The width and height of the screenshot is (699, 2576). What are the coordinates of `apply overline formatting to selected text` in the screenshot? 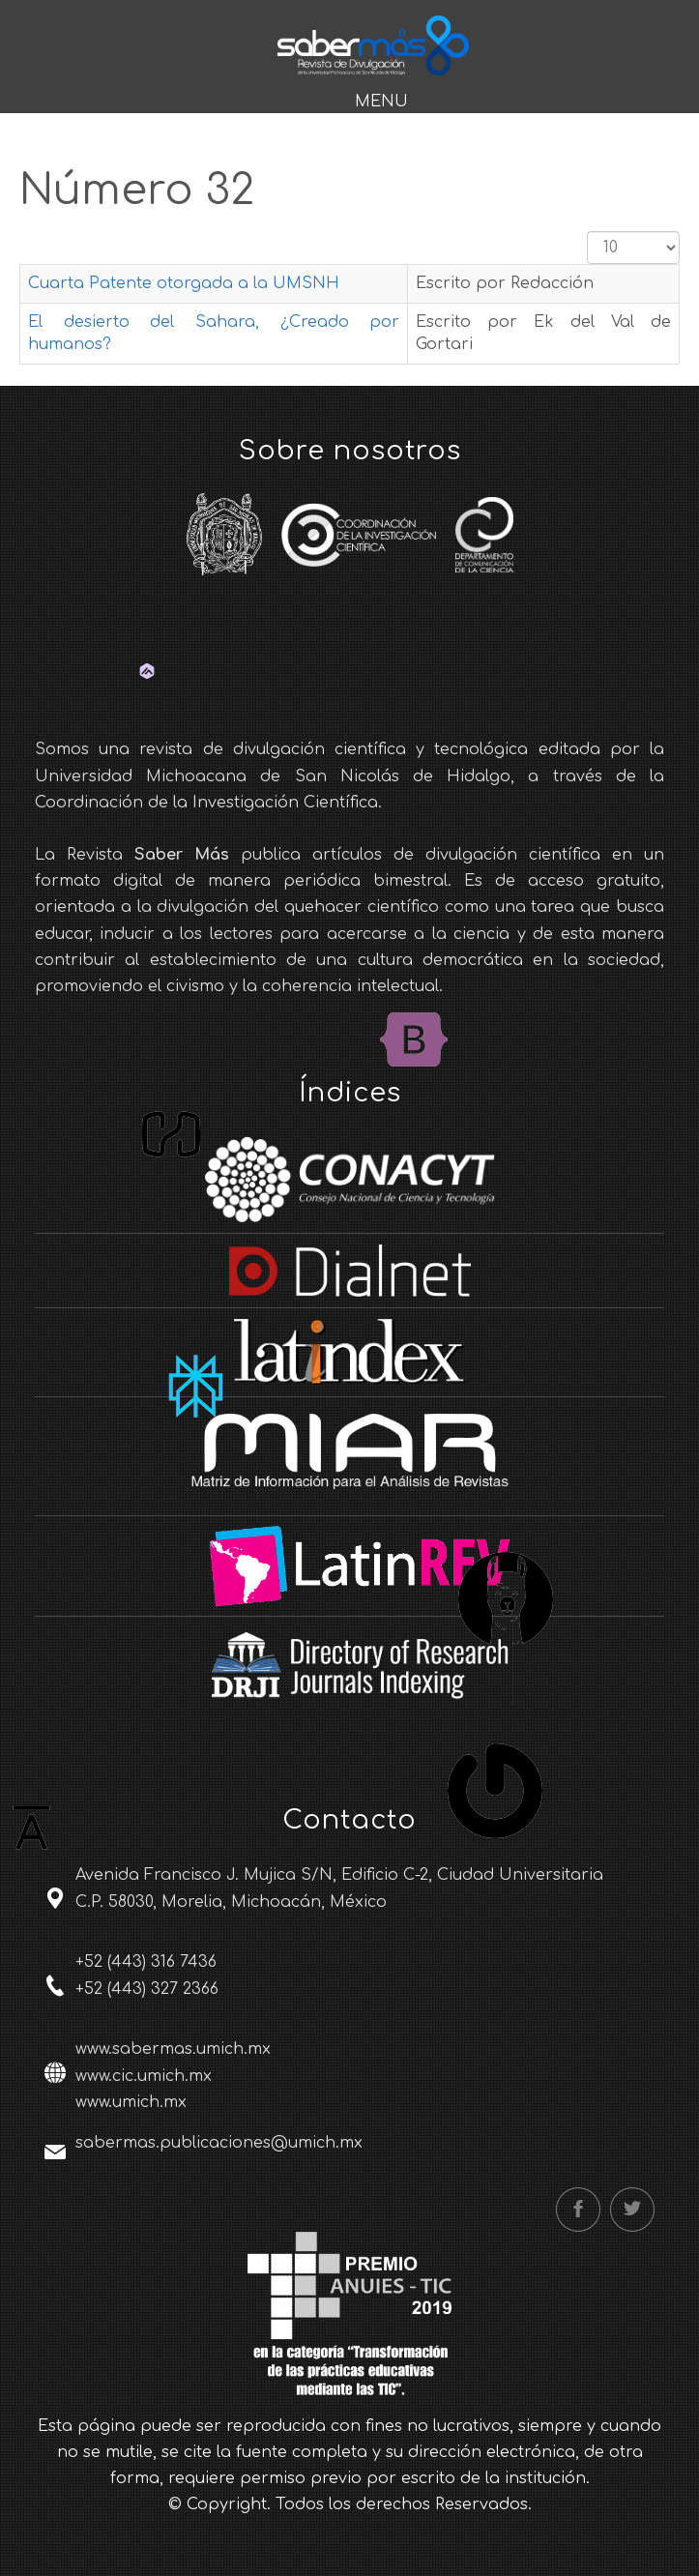 It's located at (31, 1826).